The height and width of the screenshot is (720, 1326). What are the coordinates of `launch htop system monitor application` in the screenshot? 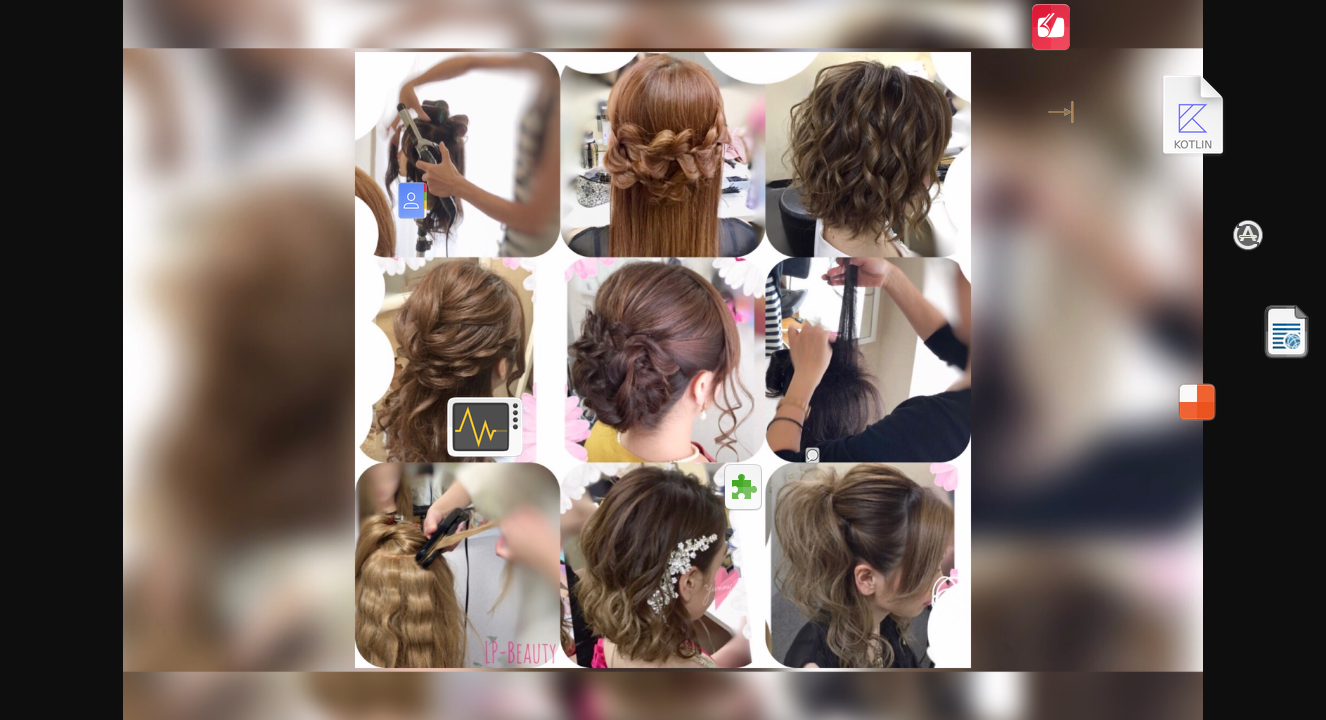 It's located at (485, 427).